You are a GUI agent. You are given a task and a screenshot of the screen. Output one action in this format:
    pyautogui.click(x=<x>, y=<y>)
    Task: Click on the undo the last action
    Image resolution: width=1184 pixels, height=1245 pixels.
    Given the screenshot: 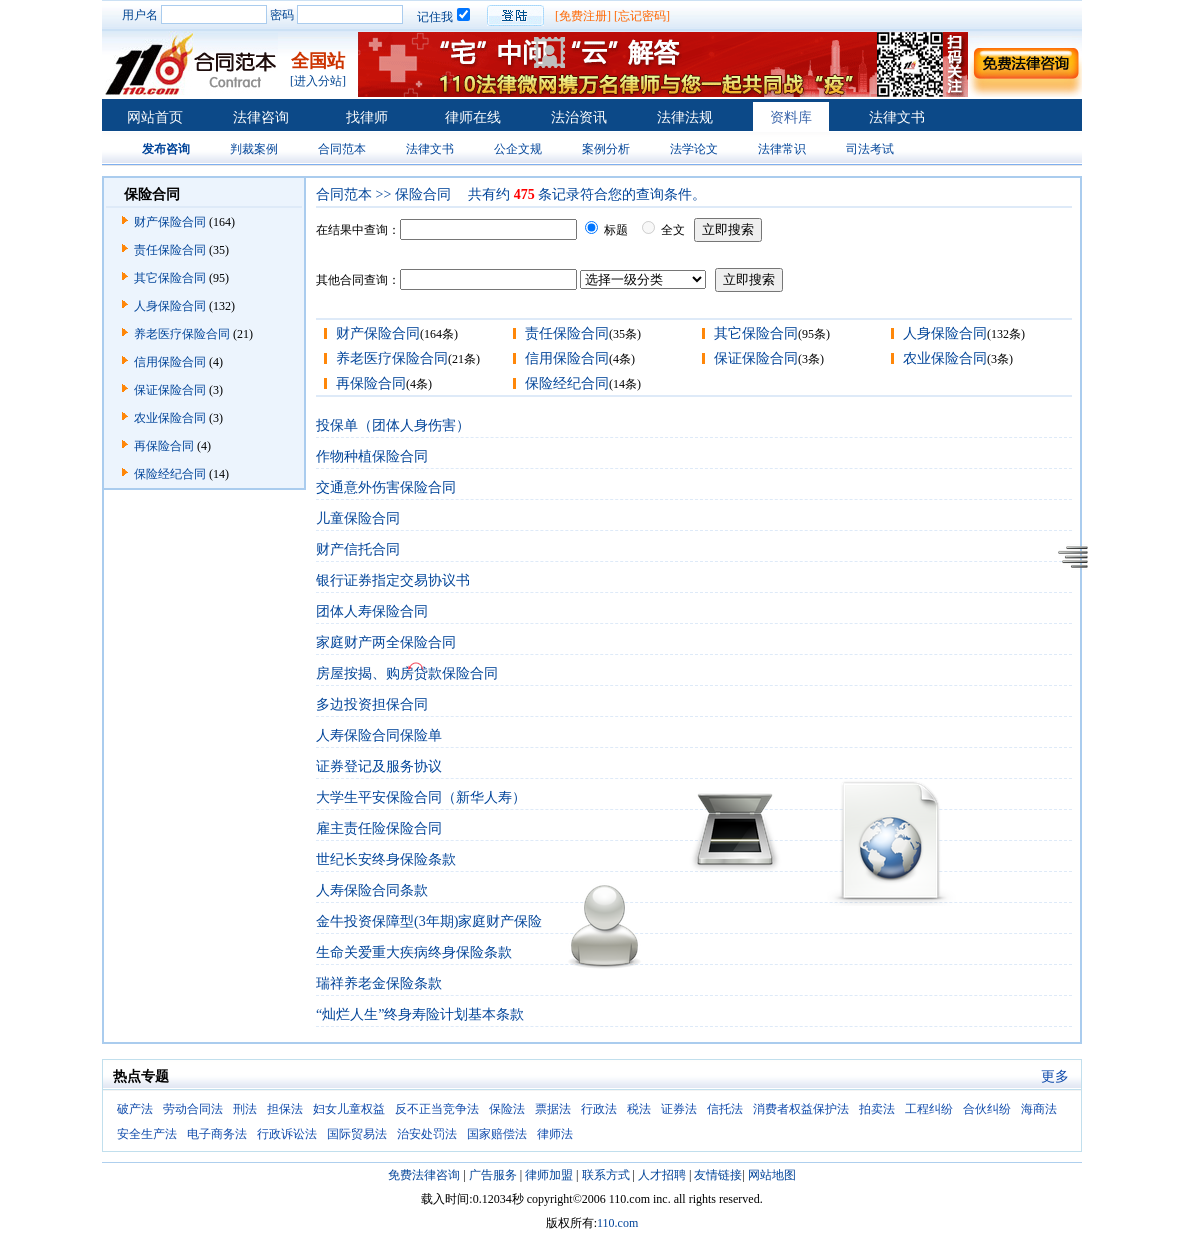 What is the action you would take?
    pyautogui.click(x=416, y=666)
    